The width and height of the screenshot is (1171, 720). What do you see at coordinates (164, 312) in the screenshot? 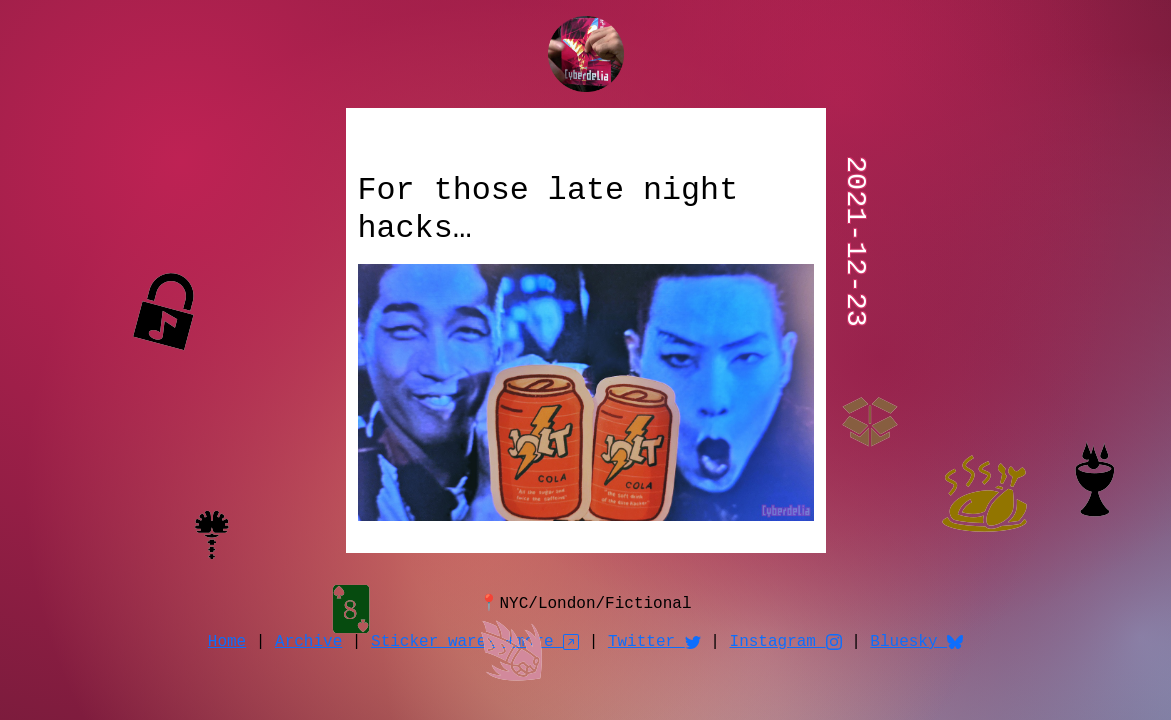
I see `mute or silence audio notifications` at bounding box center [164, 312].